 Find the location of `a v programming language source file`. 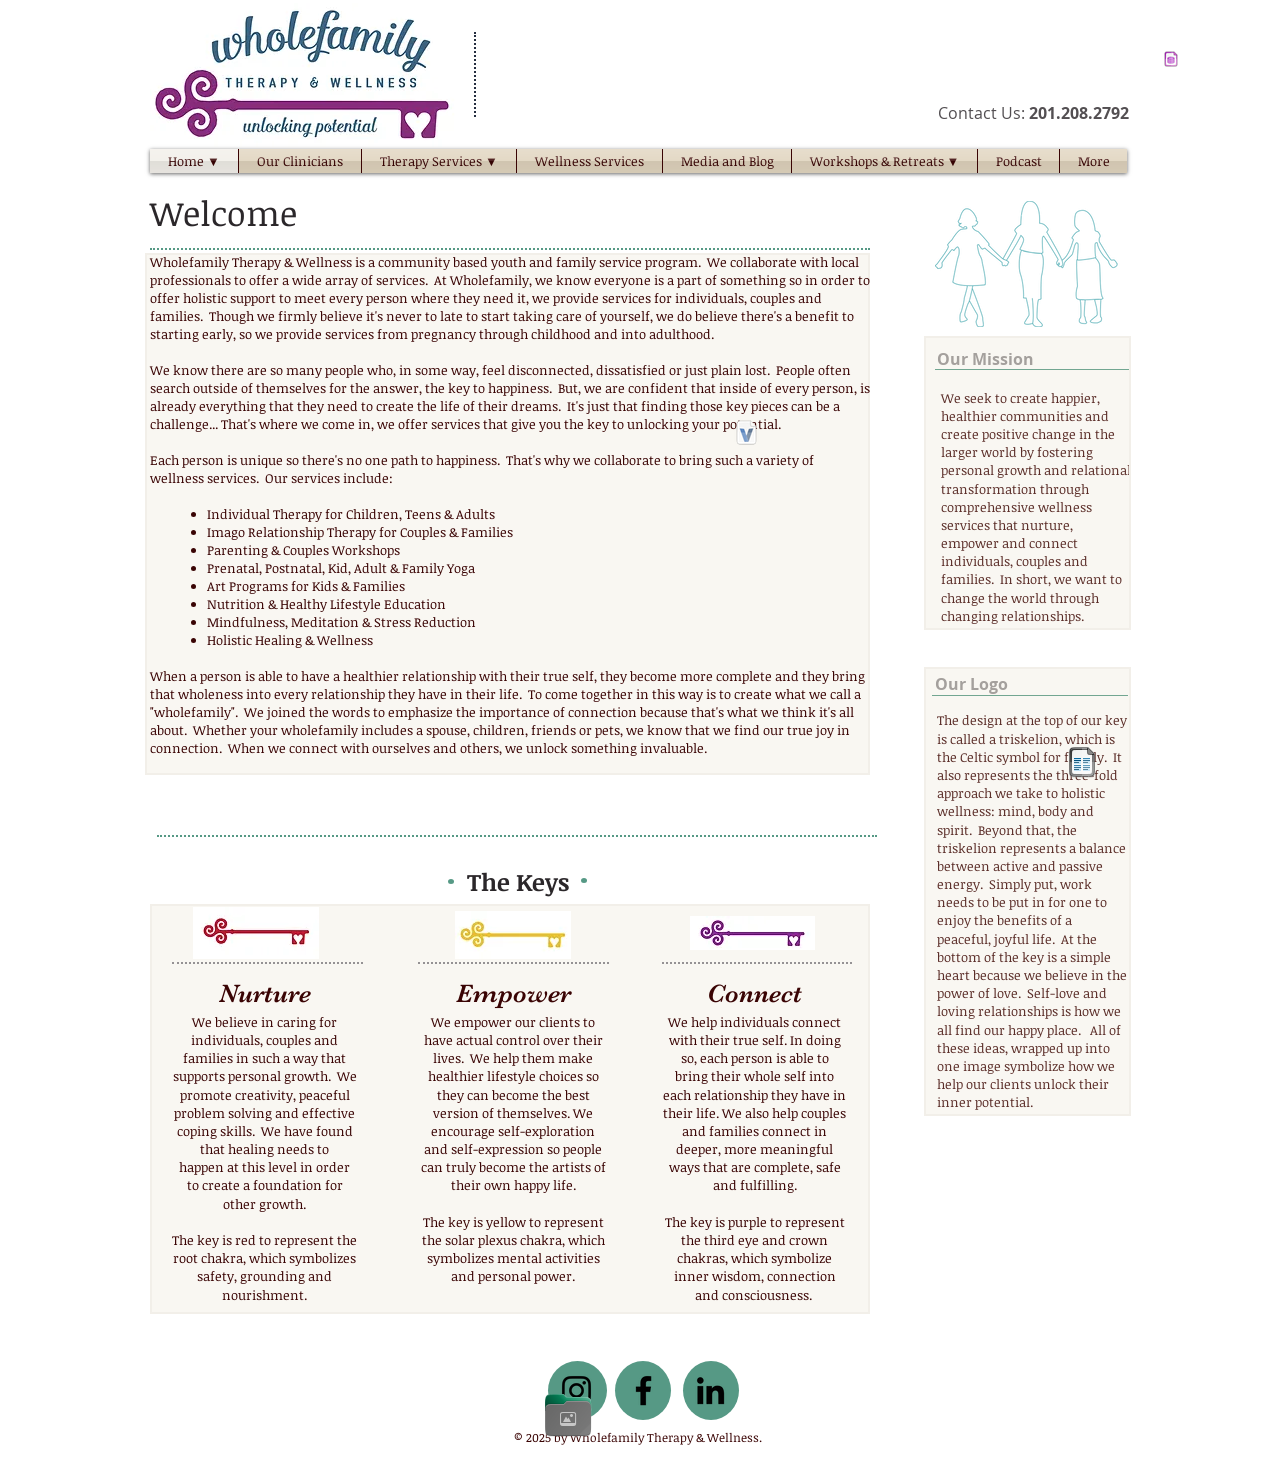

a v programming language source file is located at coordinates (746, 432).